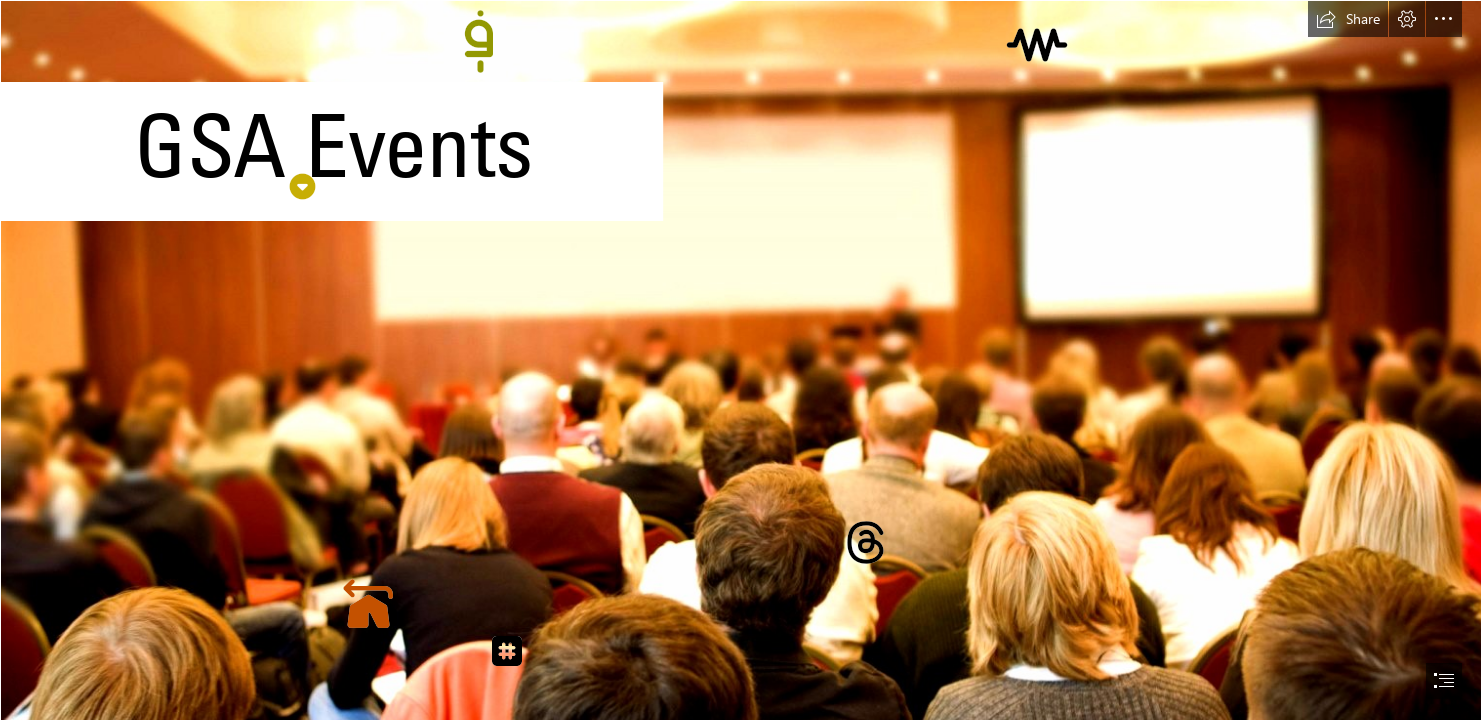 The height and width of the screenshot is (720, 1482). What do you see at coordinates (507, 651) in the screenshot?
I see `view grid or table layout` at bounding box center [507, 651].